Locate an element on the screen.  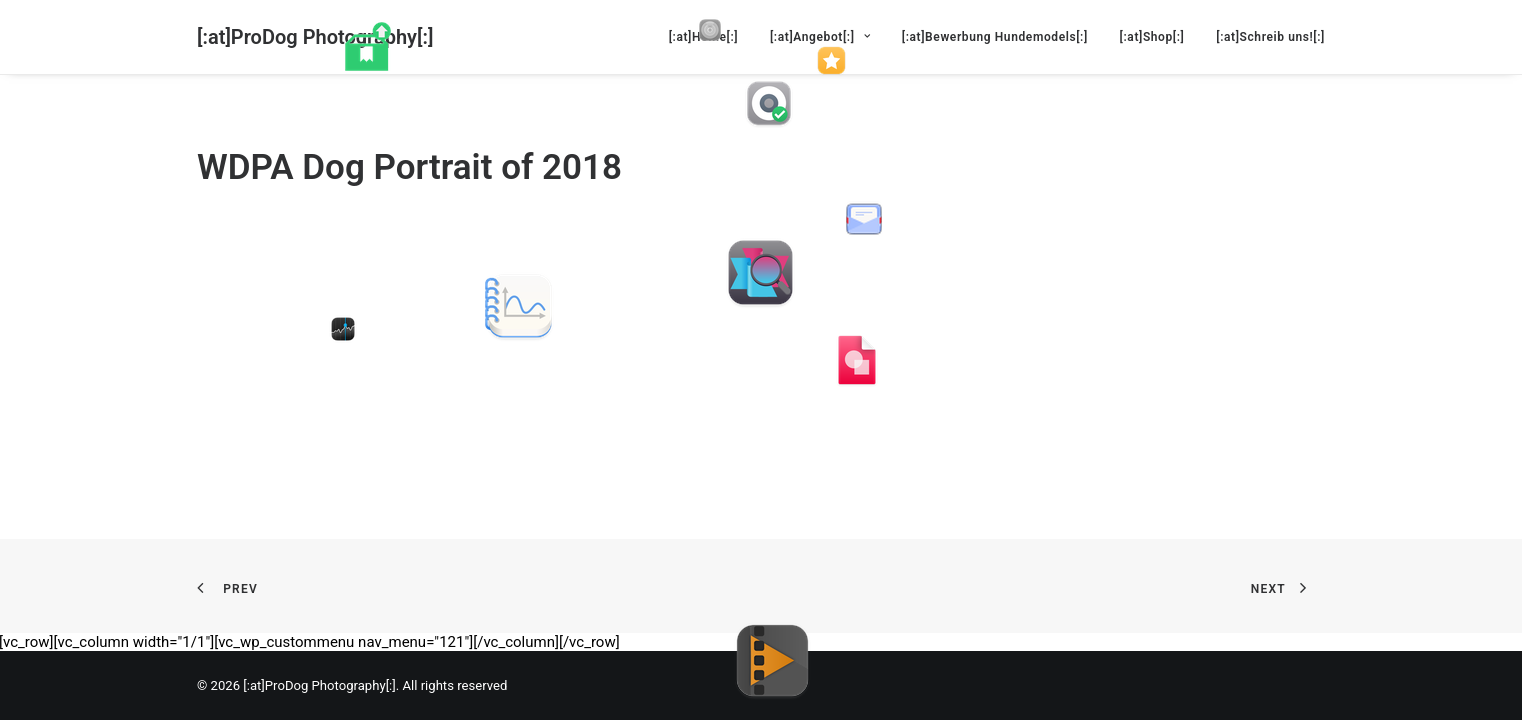
open the stocks app is located at coordinates (343, 329).